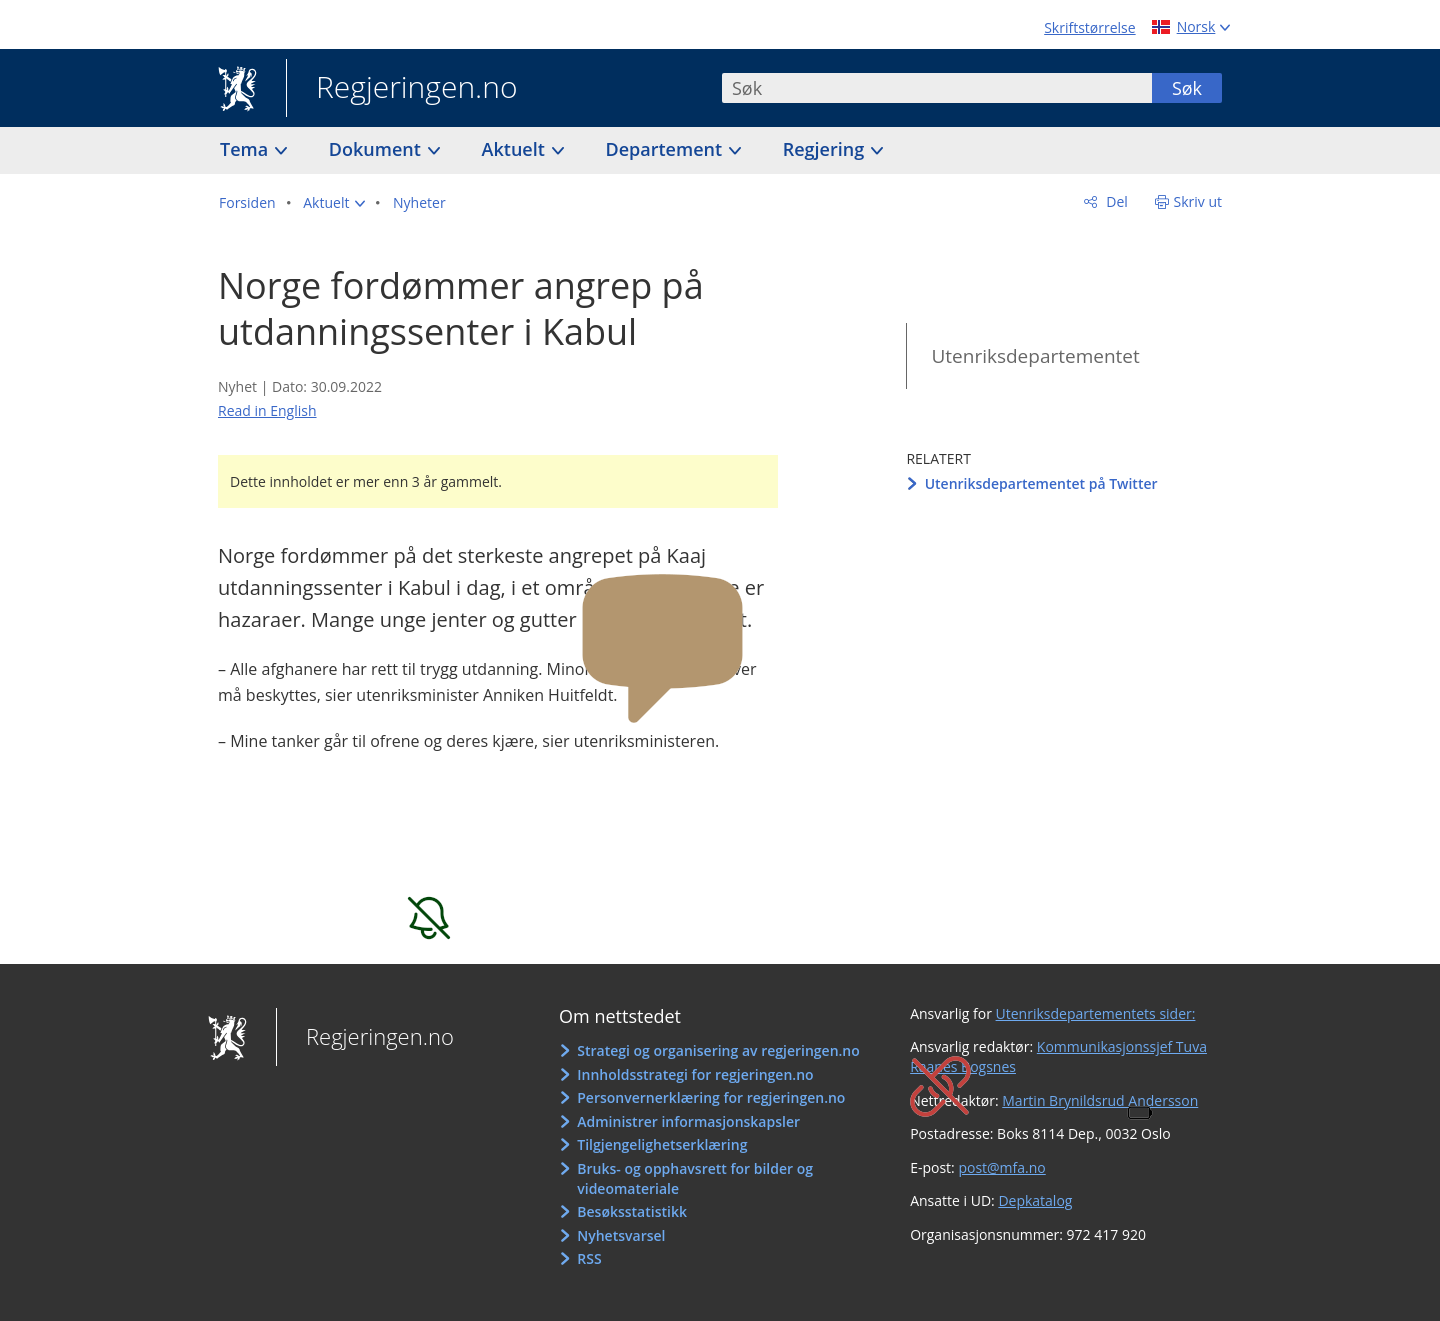 The height and width of the screenshot is (1321, 1440). What do you see at coordinates (1140, 1112) in the screenshot?
I see `indicates empty battery status` at bounding box center [1140, 1112].